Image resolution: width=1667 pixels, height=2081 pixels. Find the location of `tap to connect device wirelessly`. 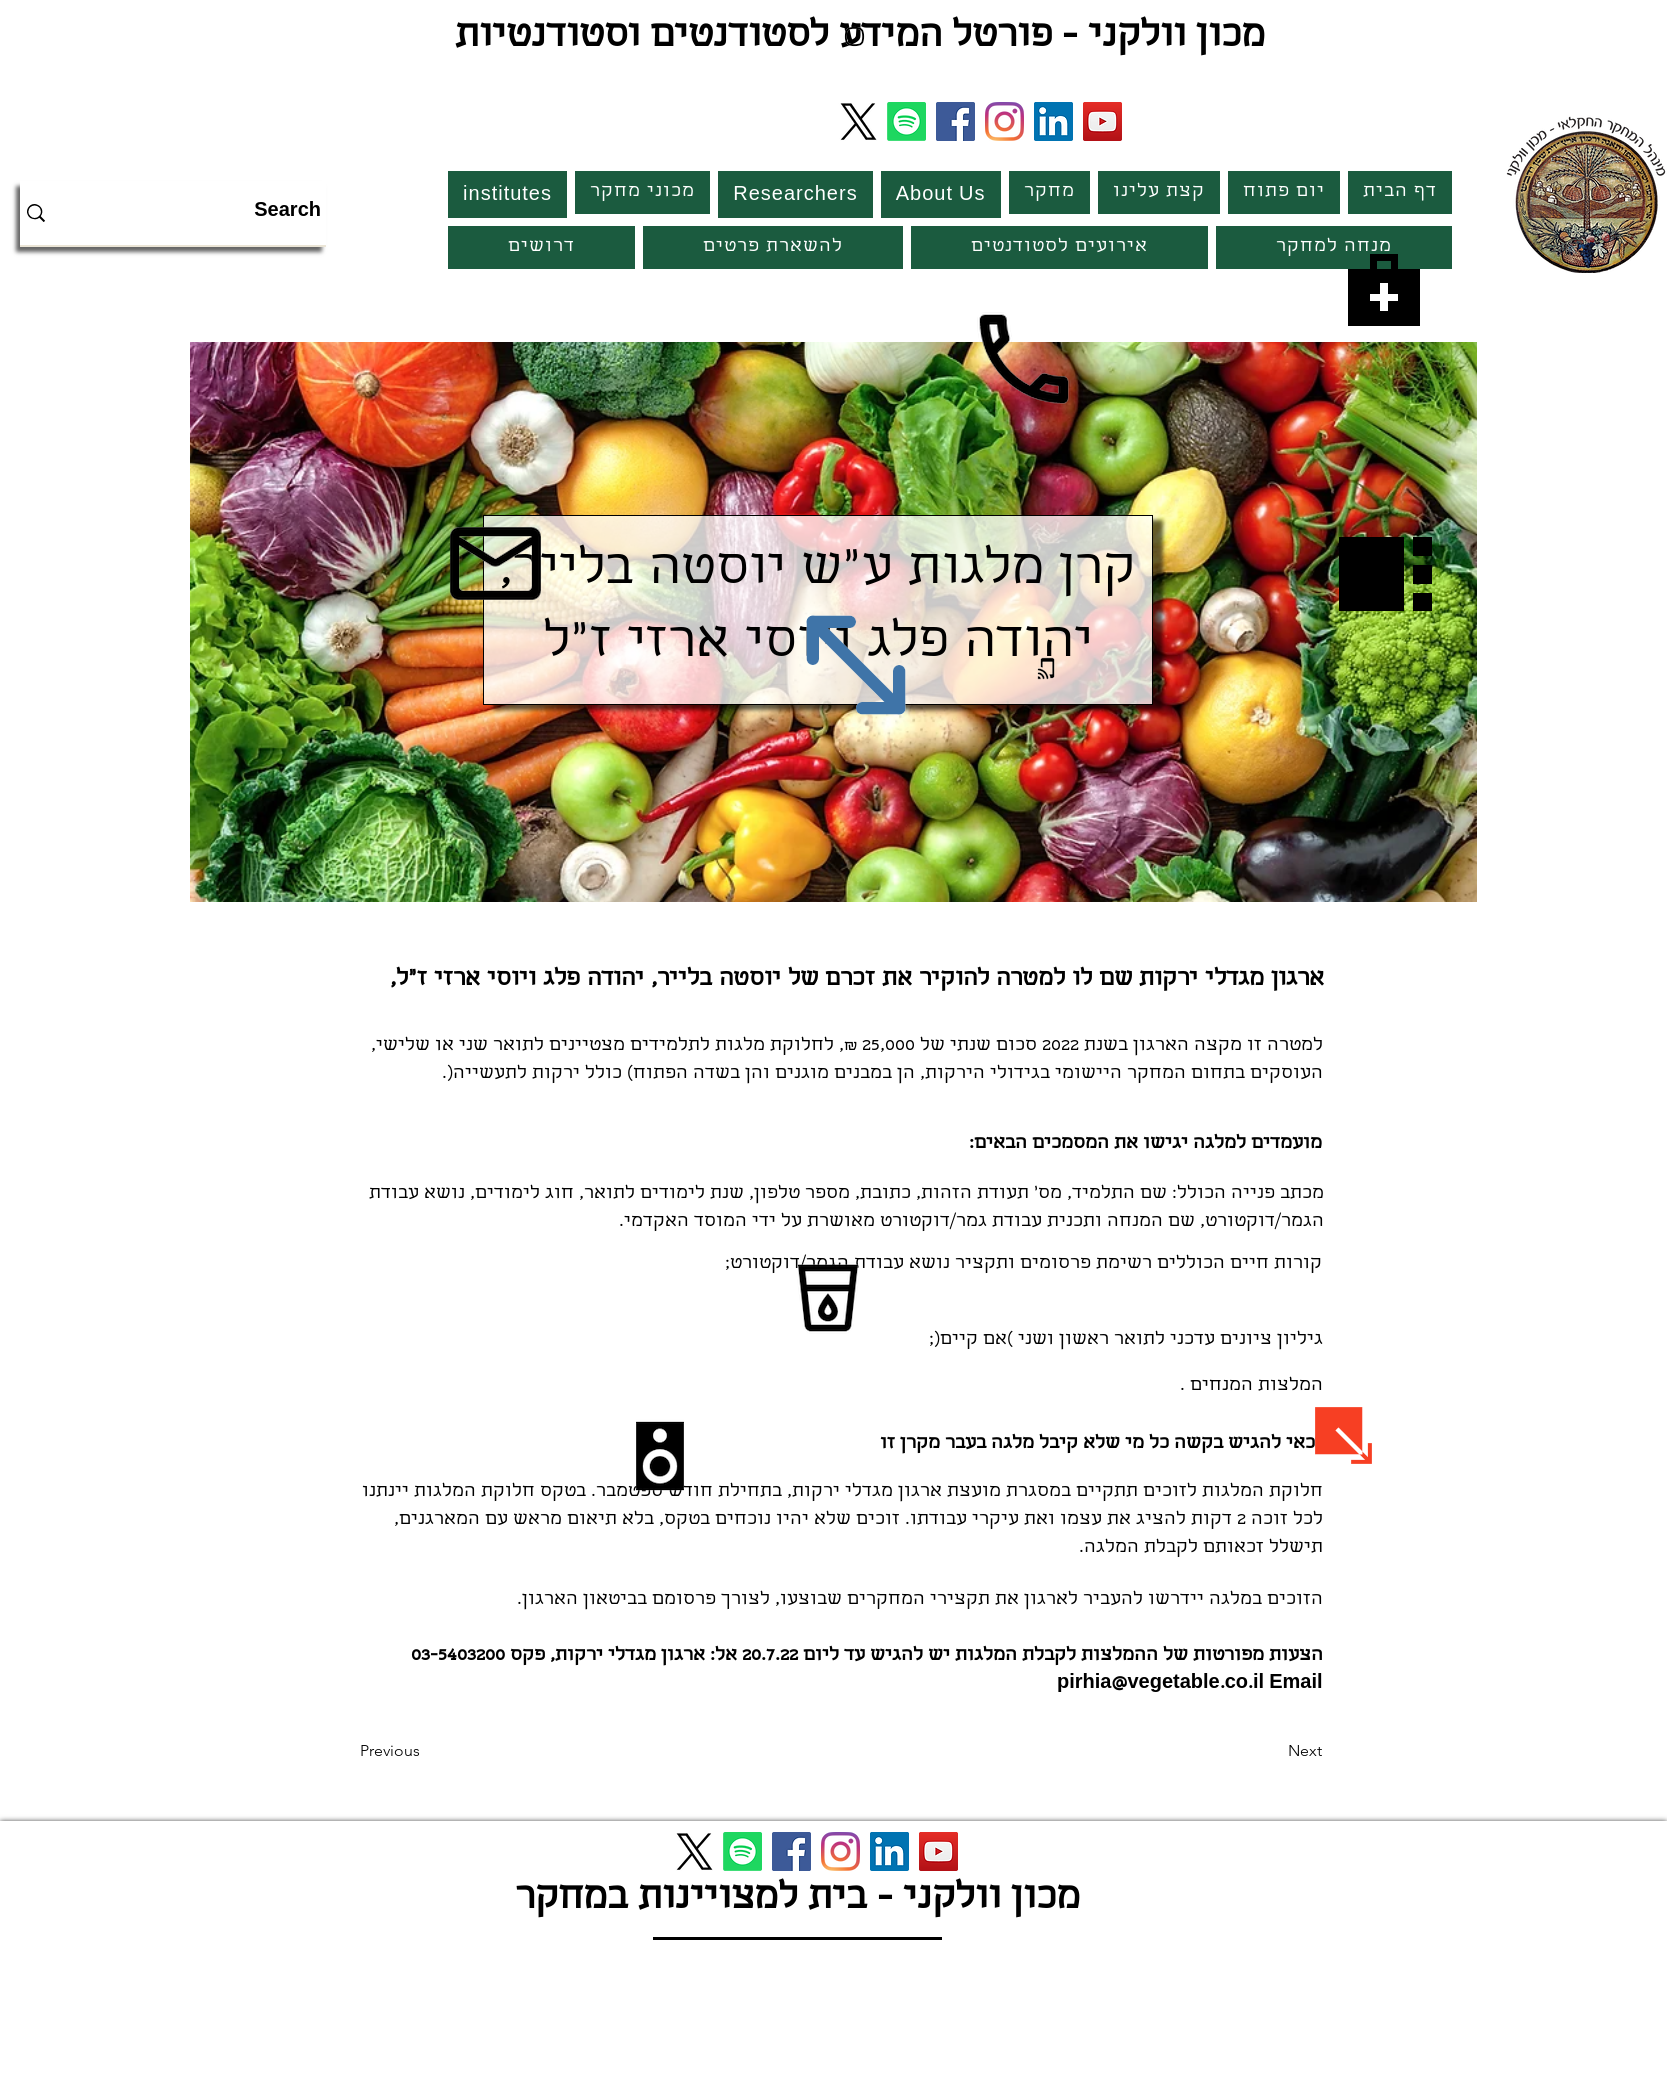

tap to connect device wirelessly is located at coordinates (1047, 668).